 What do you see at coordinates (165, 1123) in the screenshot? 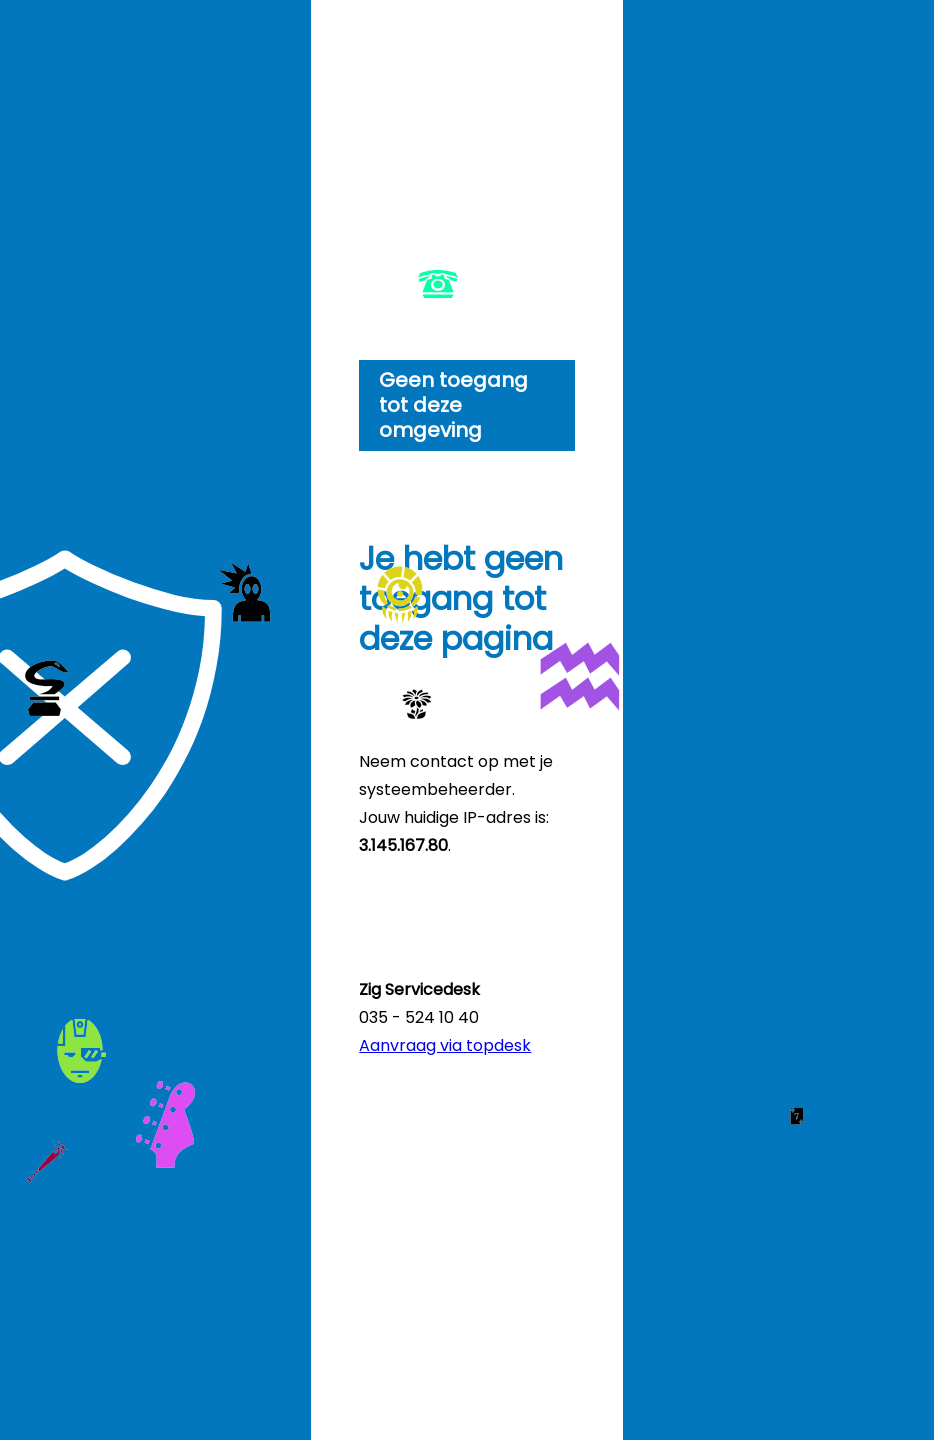
I see `access bass guitar or music settings` at bounding box center [165, 1123].